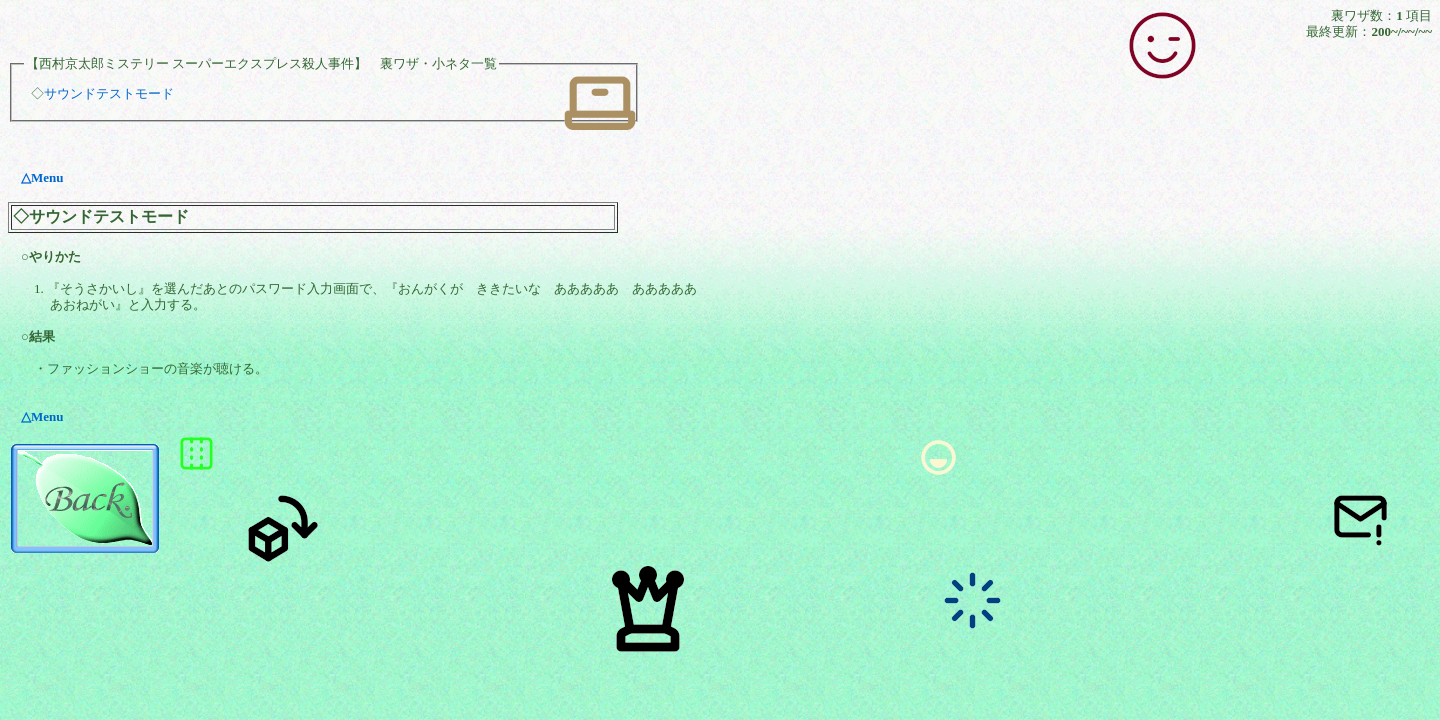  Describe the element at coordinates (972, 600) in the screenshot. I see `indicates content is loading` at that location.